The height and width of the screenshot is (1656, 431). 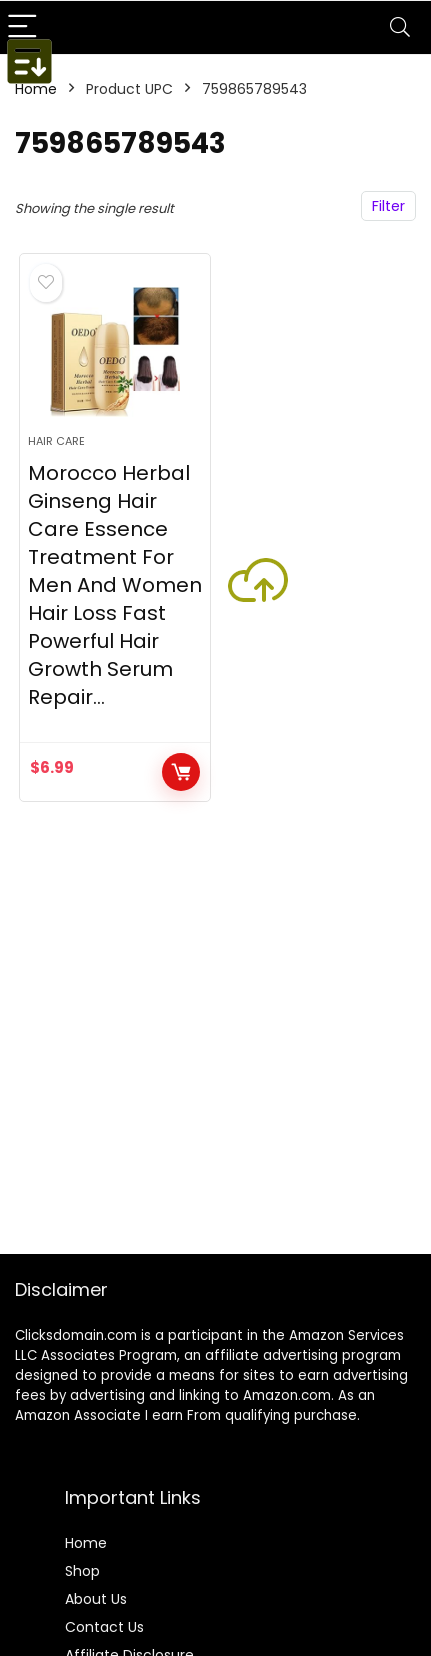 What do you see at coordinates (29, 61) in the screenshot?
I see `sort items in ascending order` at bounding box center [29, 61].